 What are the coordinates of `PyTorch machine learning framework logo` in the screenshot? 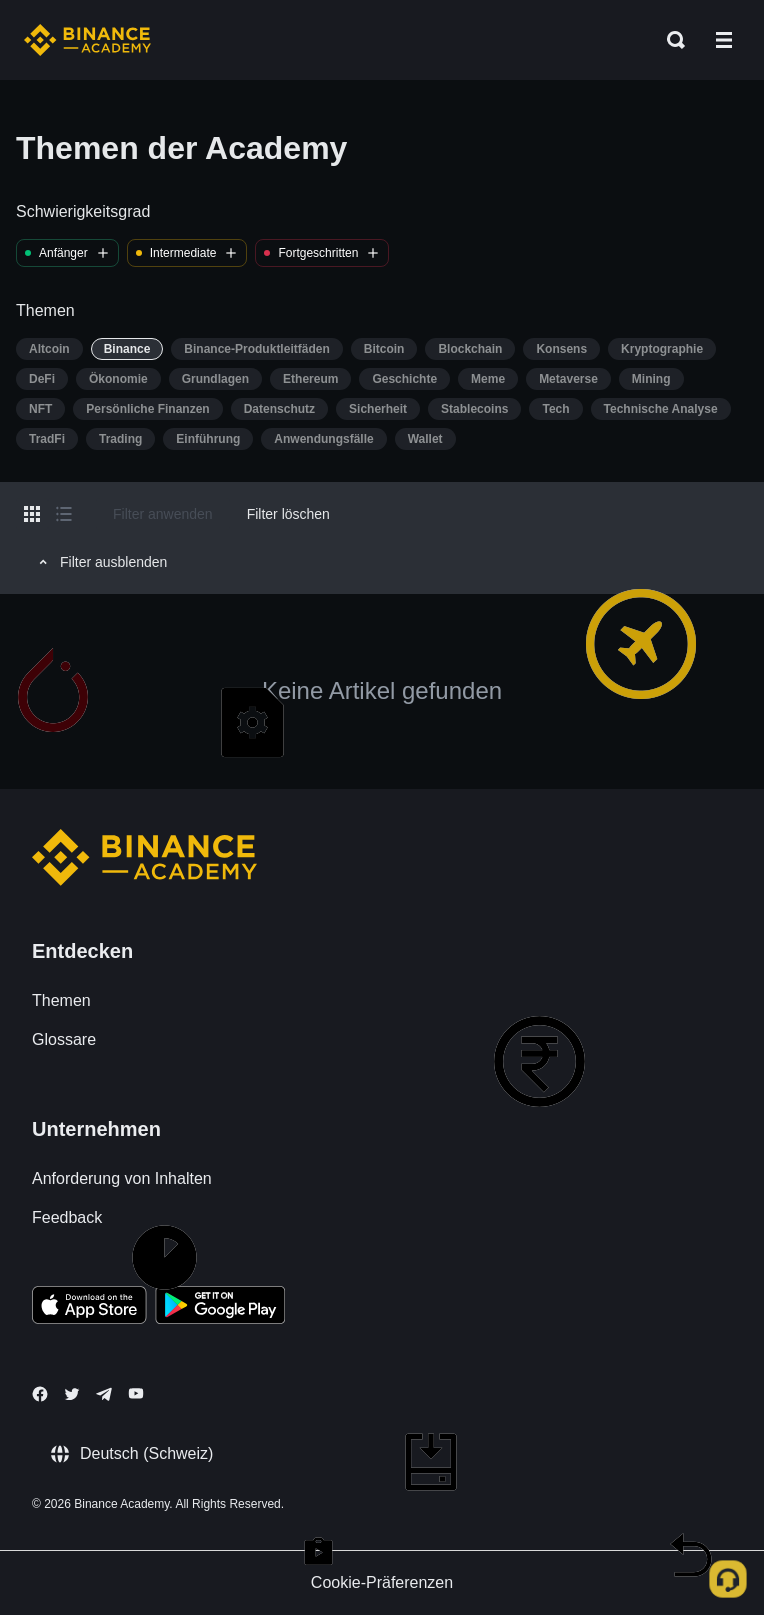 It's located at (53, 690).